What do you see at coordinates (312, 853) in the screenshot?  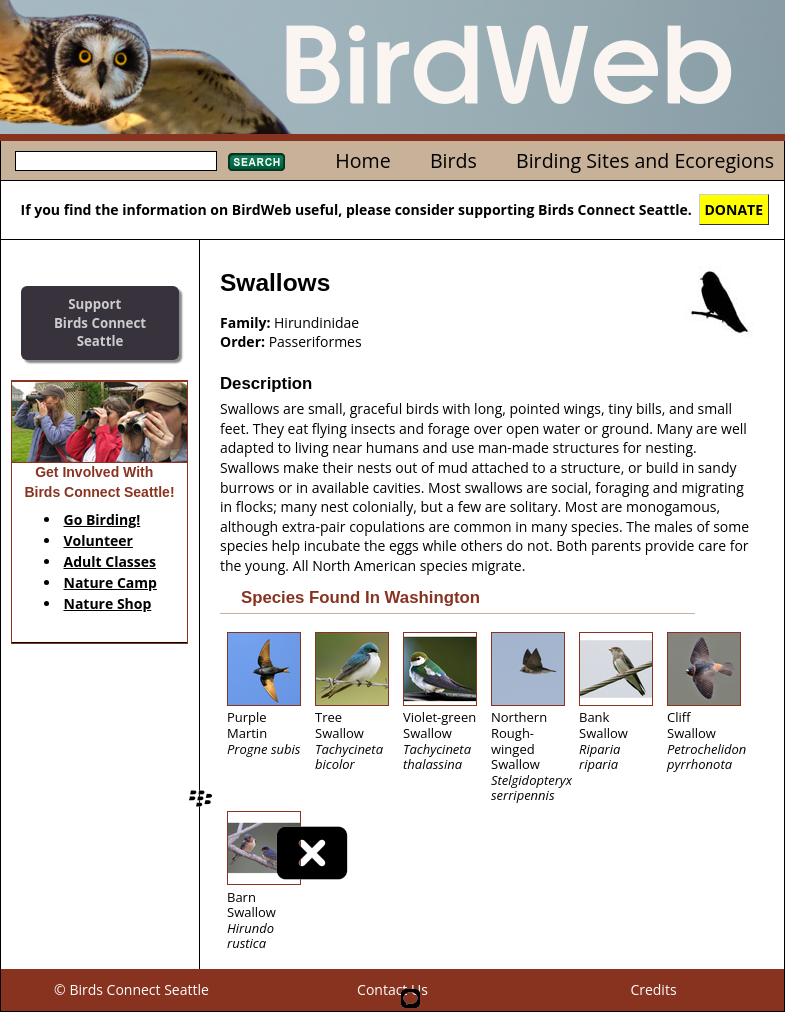 I see `close the current window` at bounding box center [312, 853].